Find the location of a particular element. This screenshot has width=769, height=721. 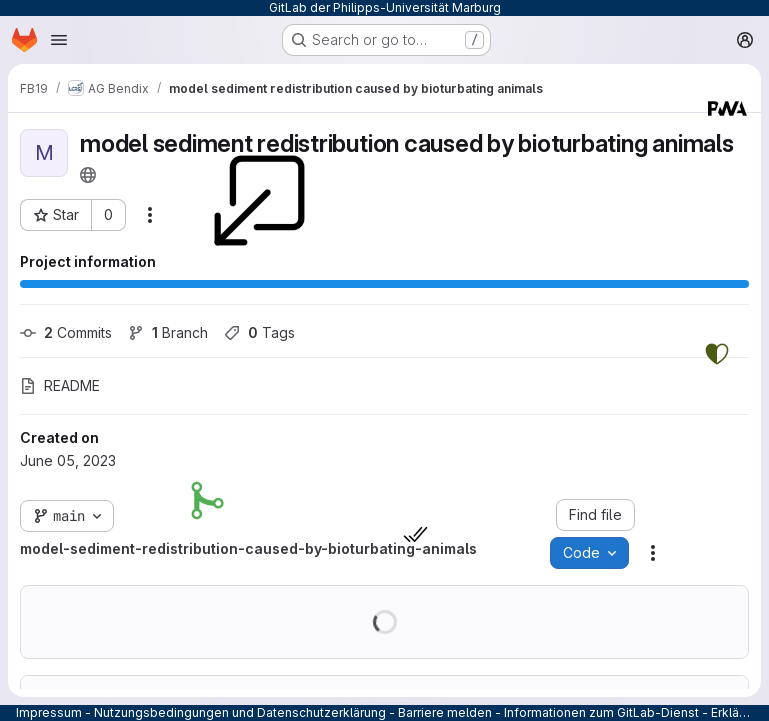

progressive web app logo is located at coordinates (727, 108).